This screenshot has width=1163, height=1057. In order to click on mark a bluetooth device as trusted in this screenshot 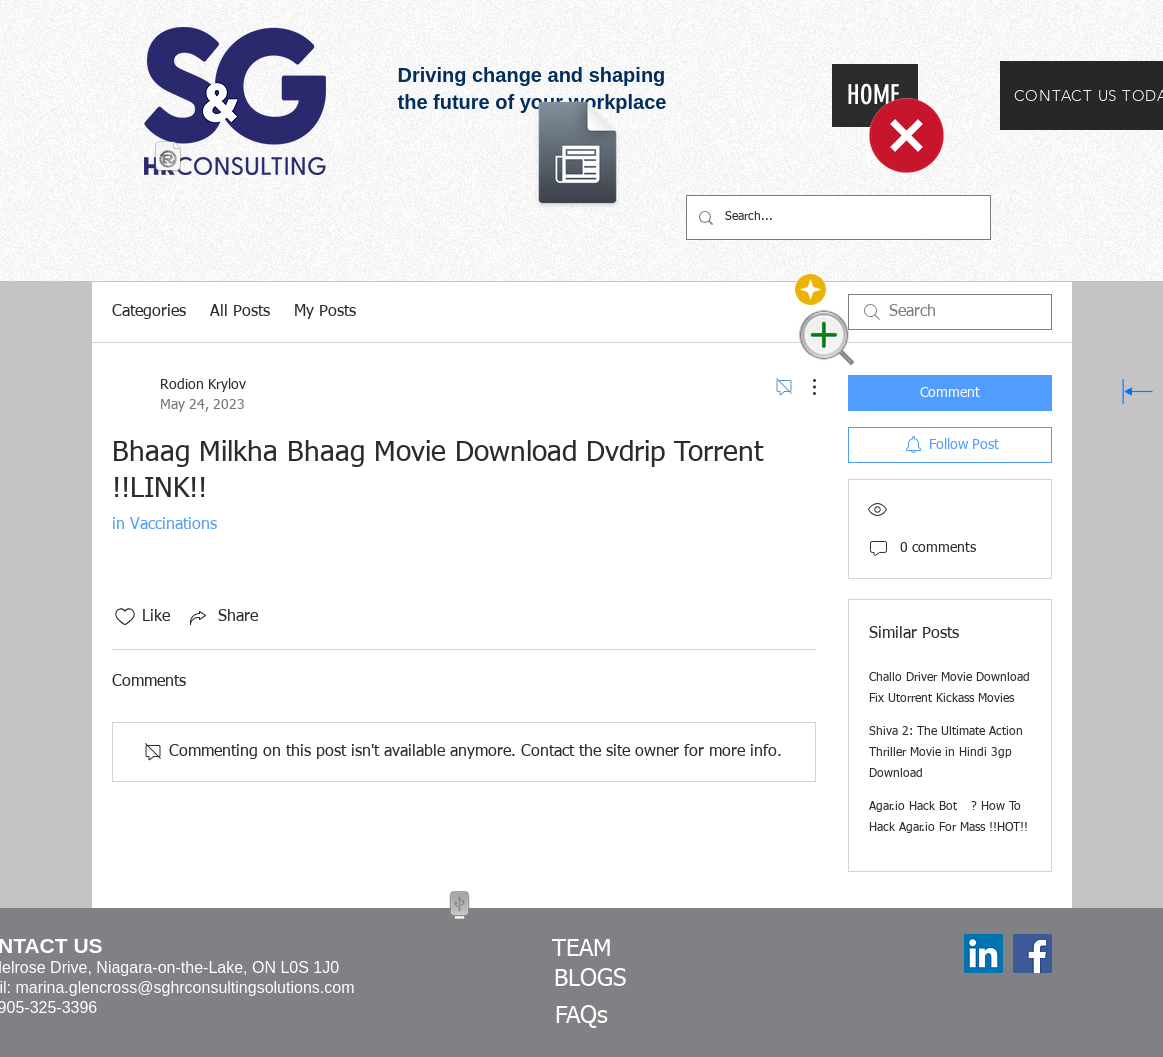, I will do `click(810, 289)`.